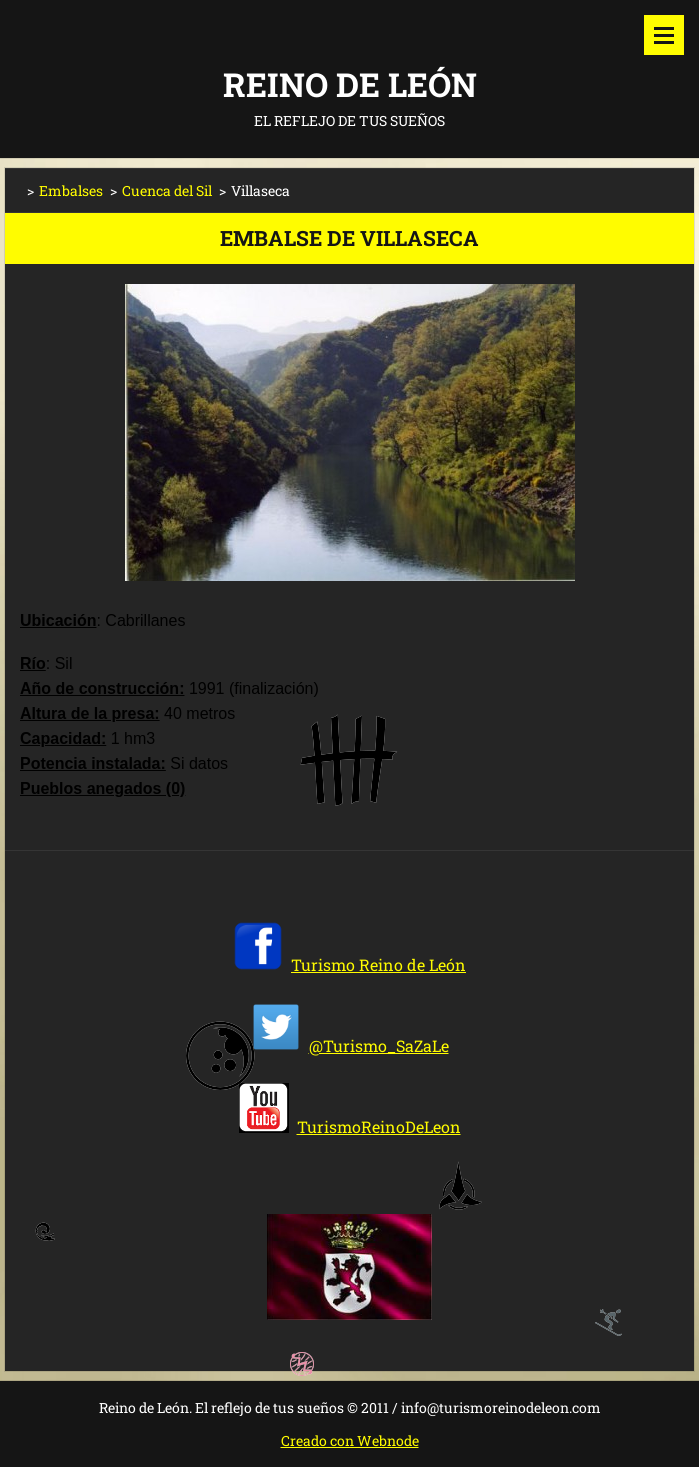 This screenshot has height=1467, width=699. I want to click on indicates a count of five items or points, so click(349, 760).